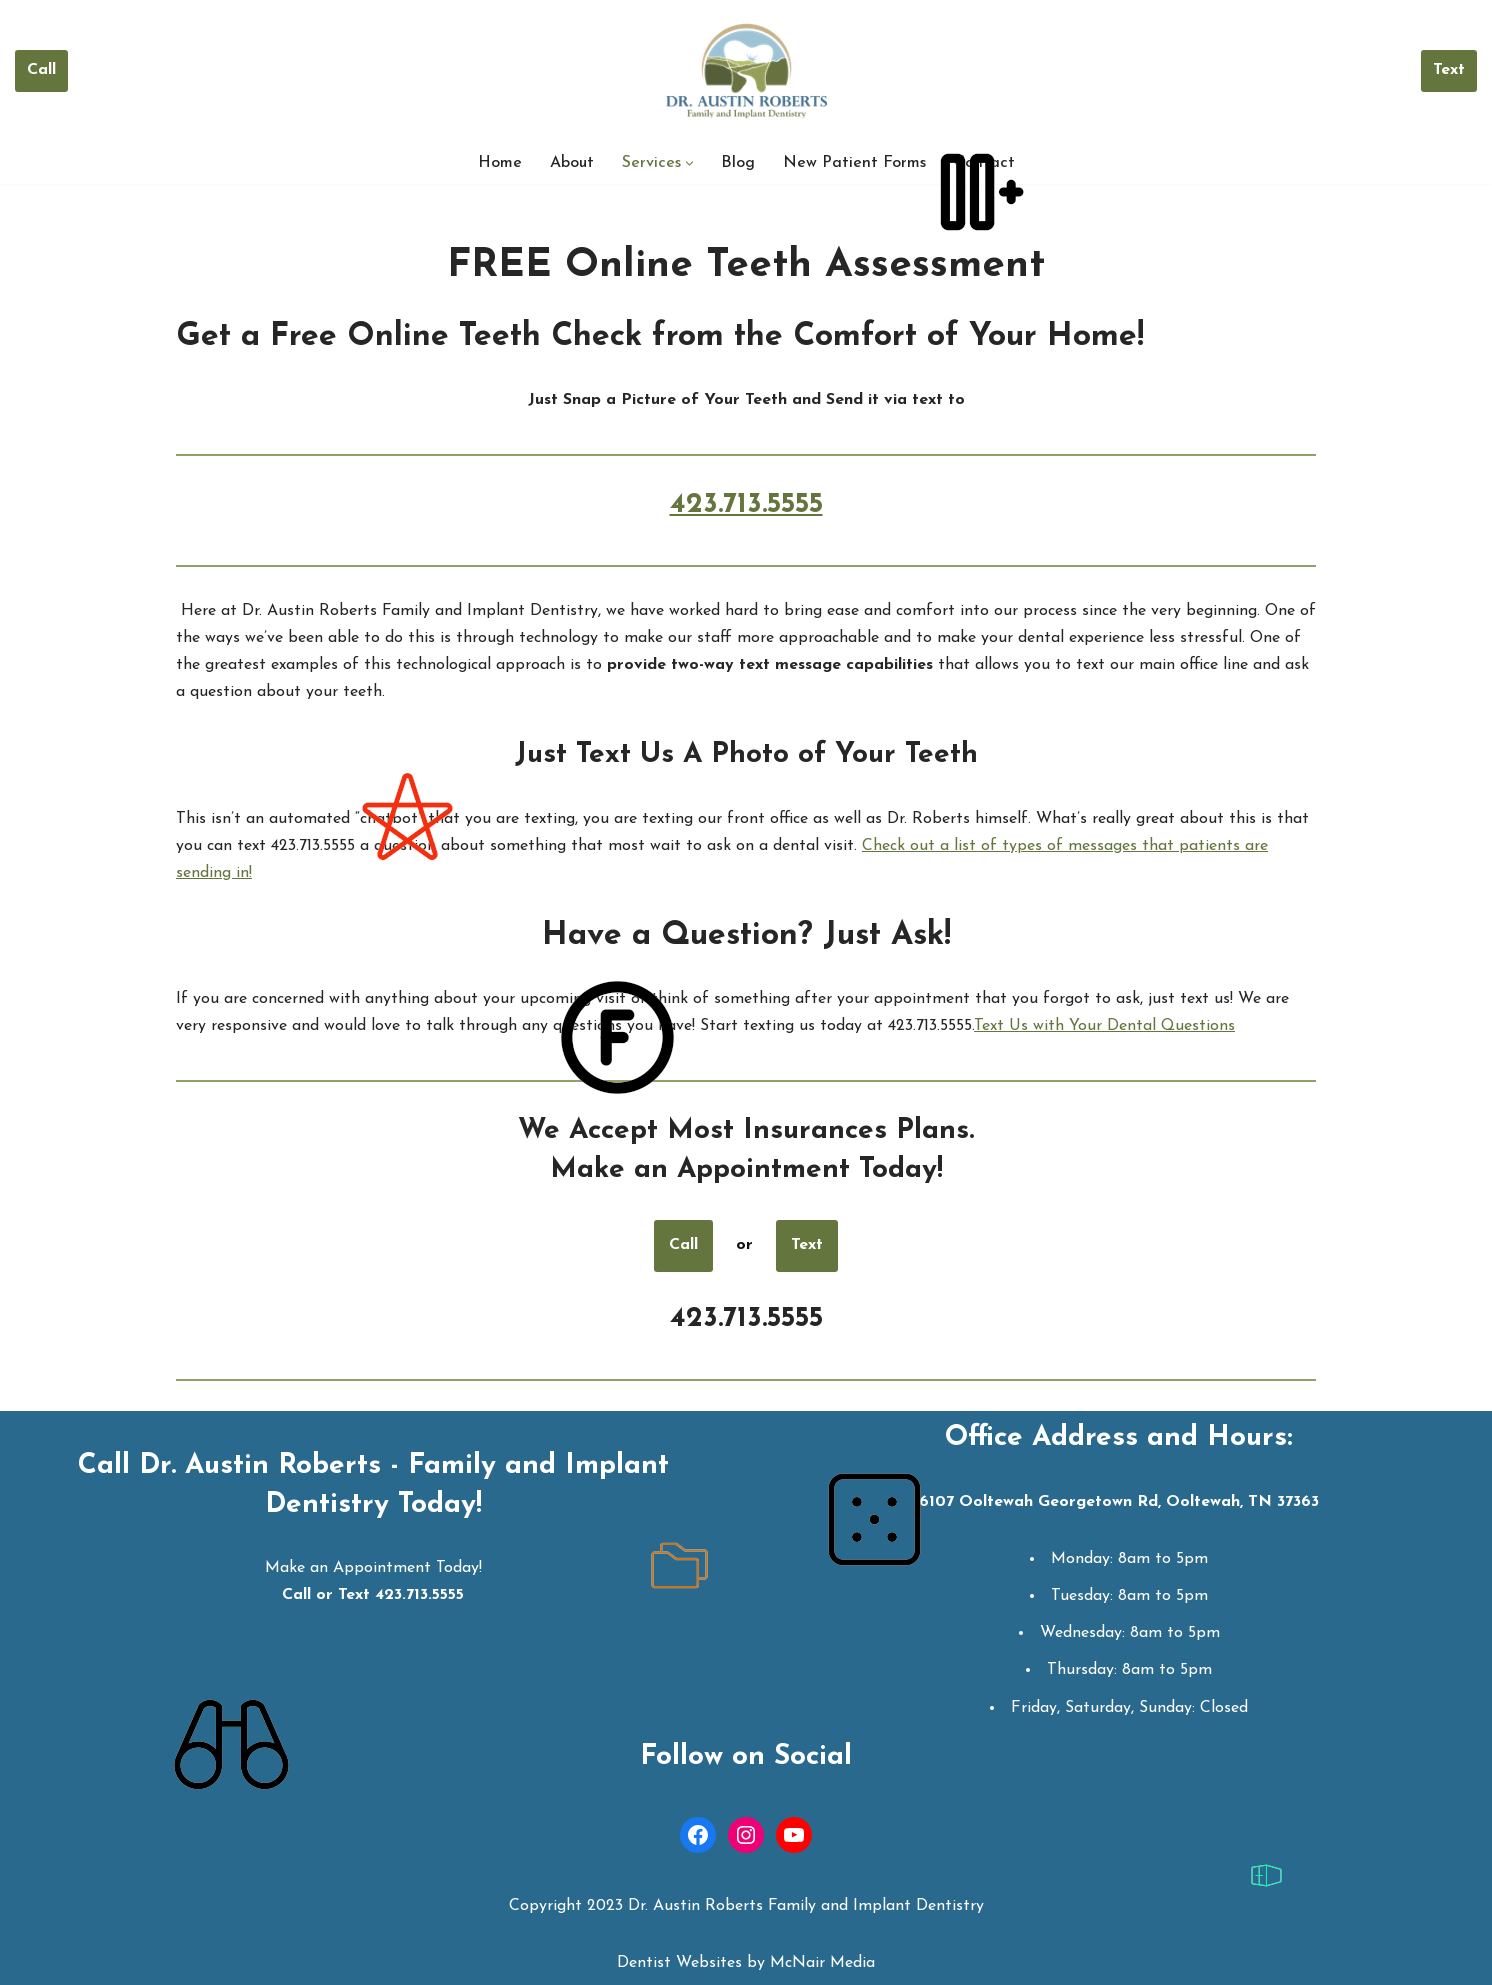 The image size is (1492, 1985). Describe the element at coordinates (407, 821) in the screenshot. I see `select occult or mystical category` at that location.